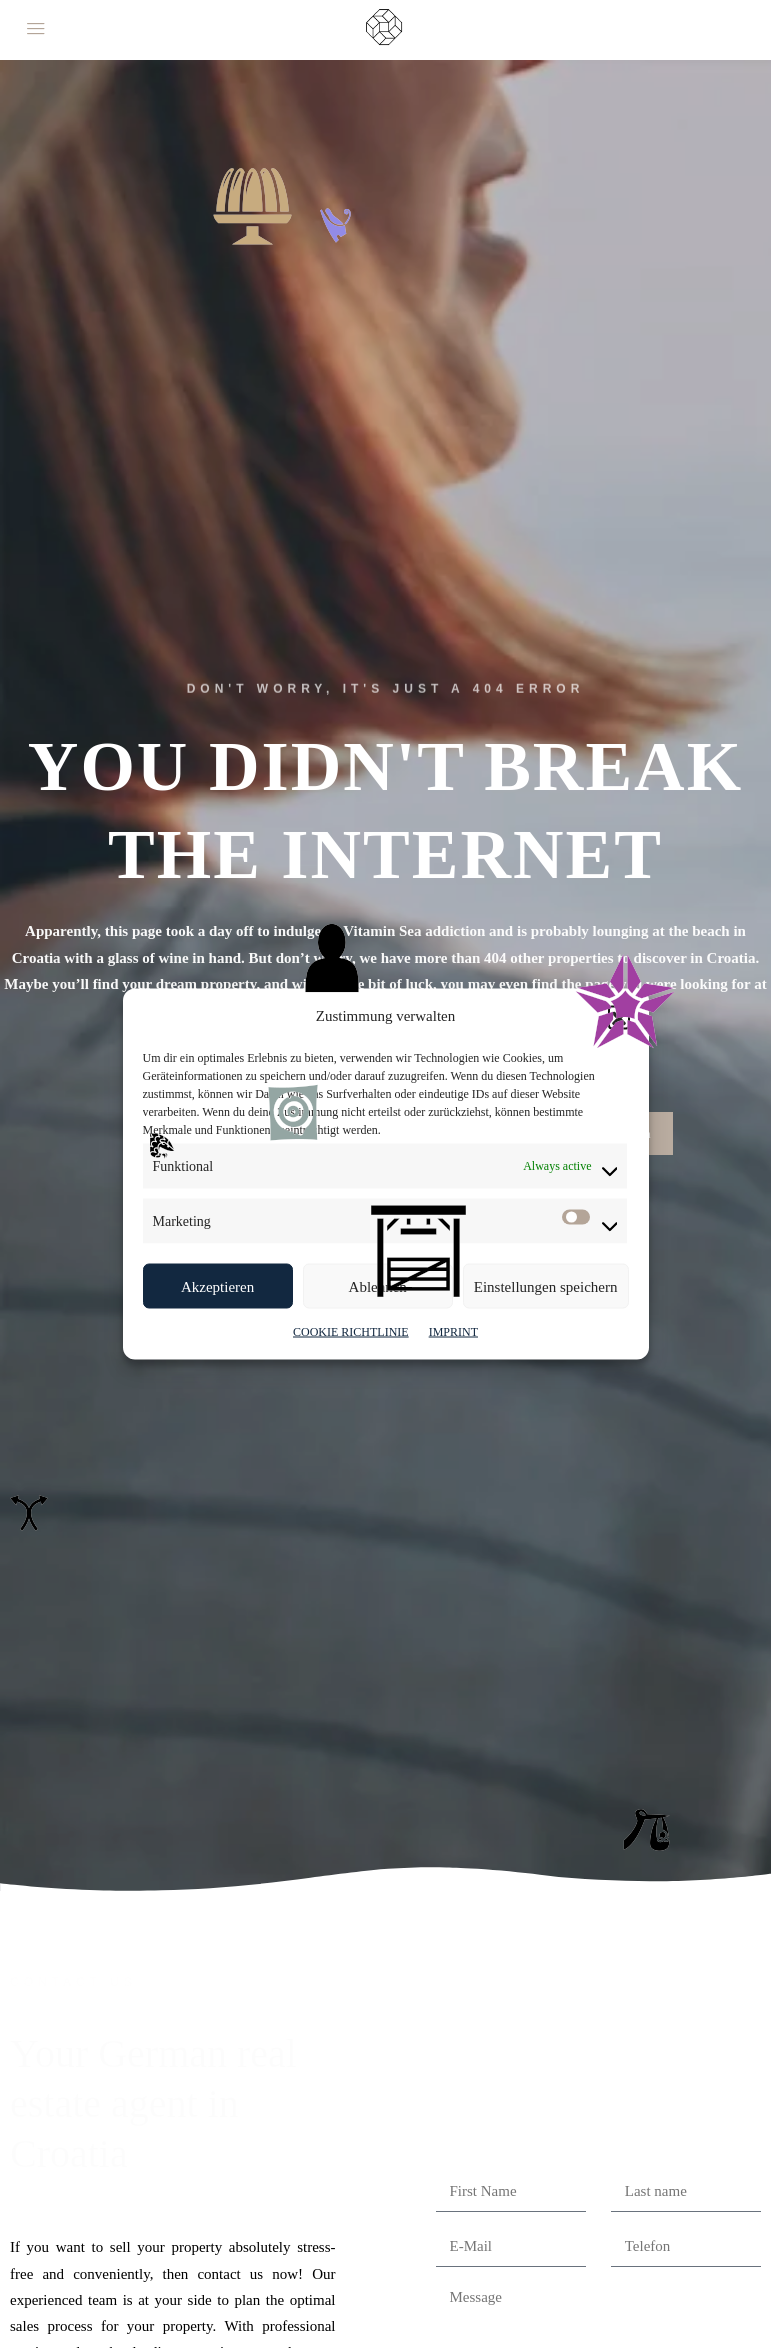 Image resolution: width=771 pixels, height=2348 pixels. What do you see at coordinates (252, 201) in the screenshot?
I see `dessert or sweet treat category in a game menu` at bounding box center [252, 201].